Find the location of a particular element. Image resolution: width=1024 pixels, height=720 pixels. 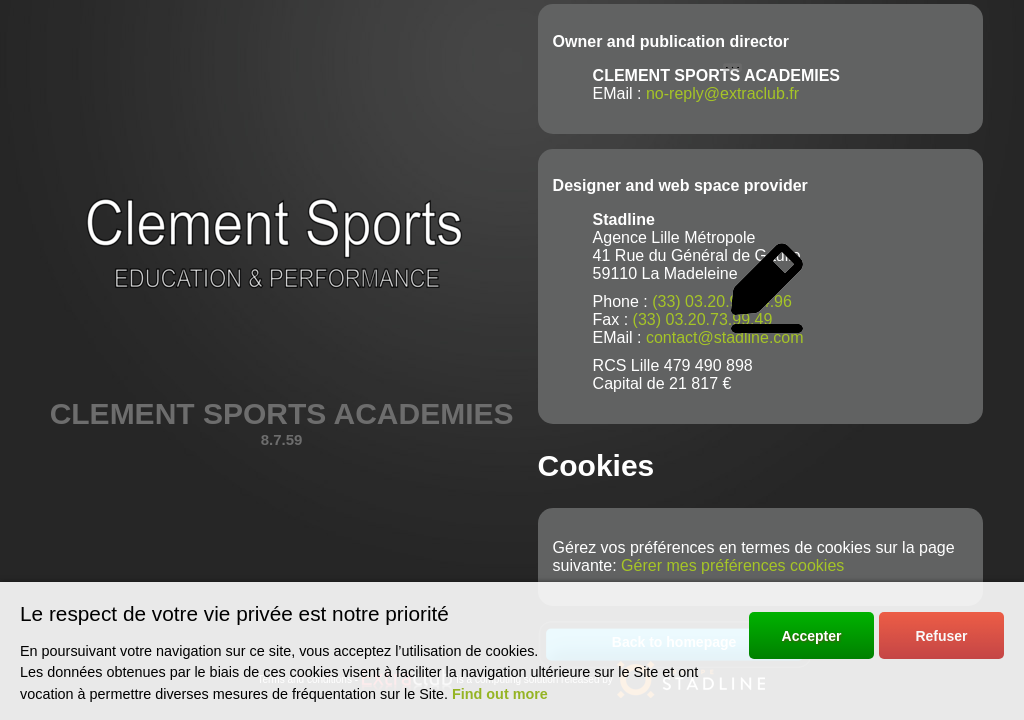

open more options menu is located at coordinates (732, 67).